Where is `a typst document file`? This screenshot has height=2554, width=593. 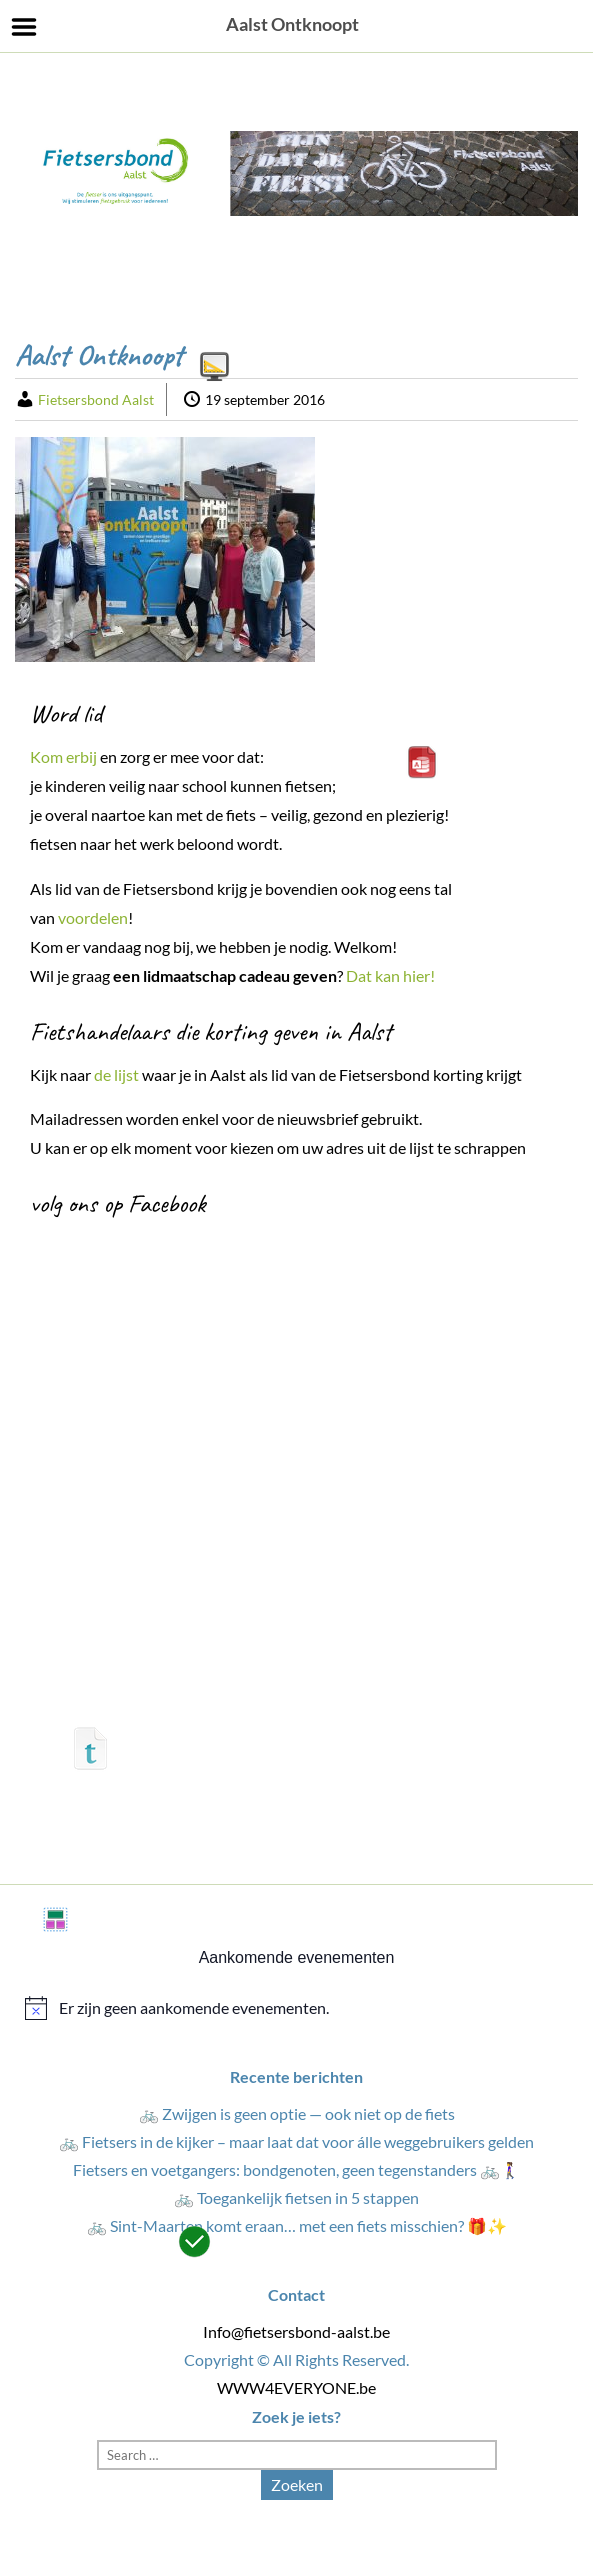
a typst document file is located at coordinates (90, 1748).